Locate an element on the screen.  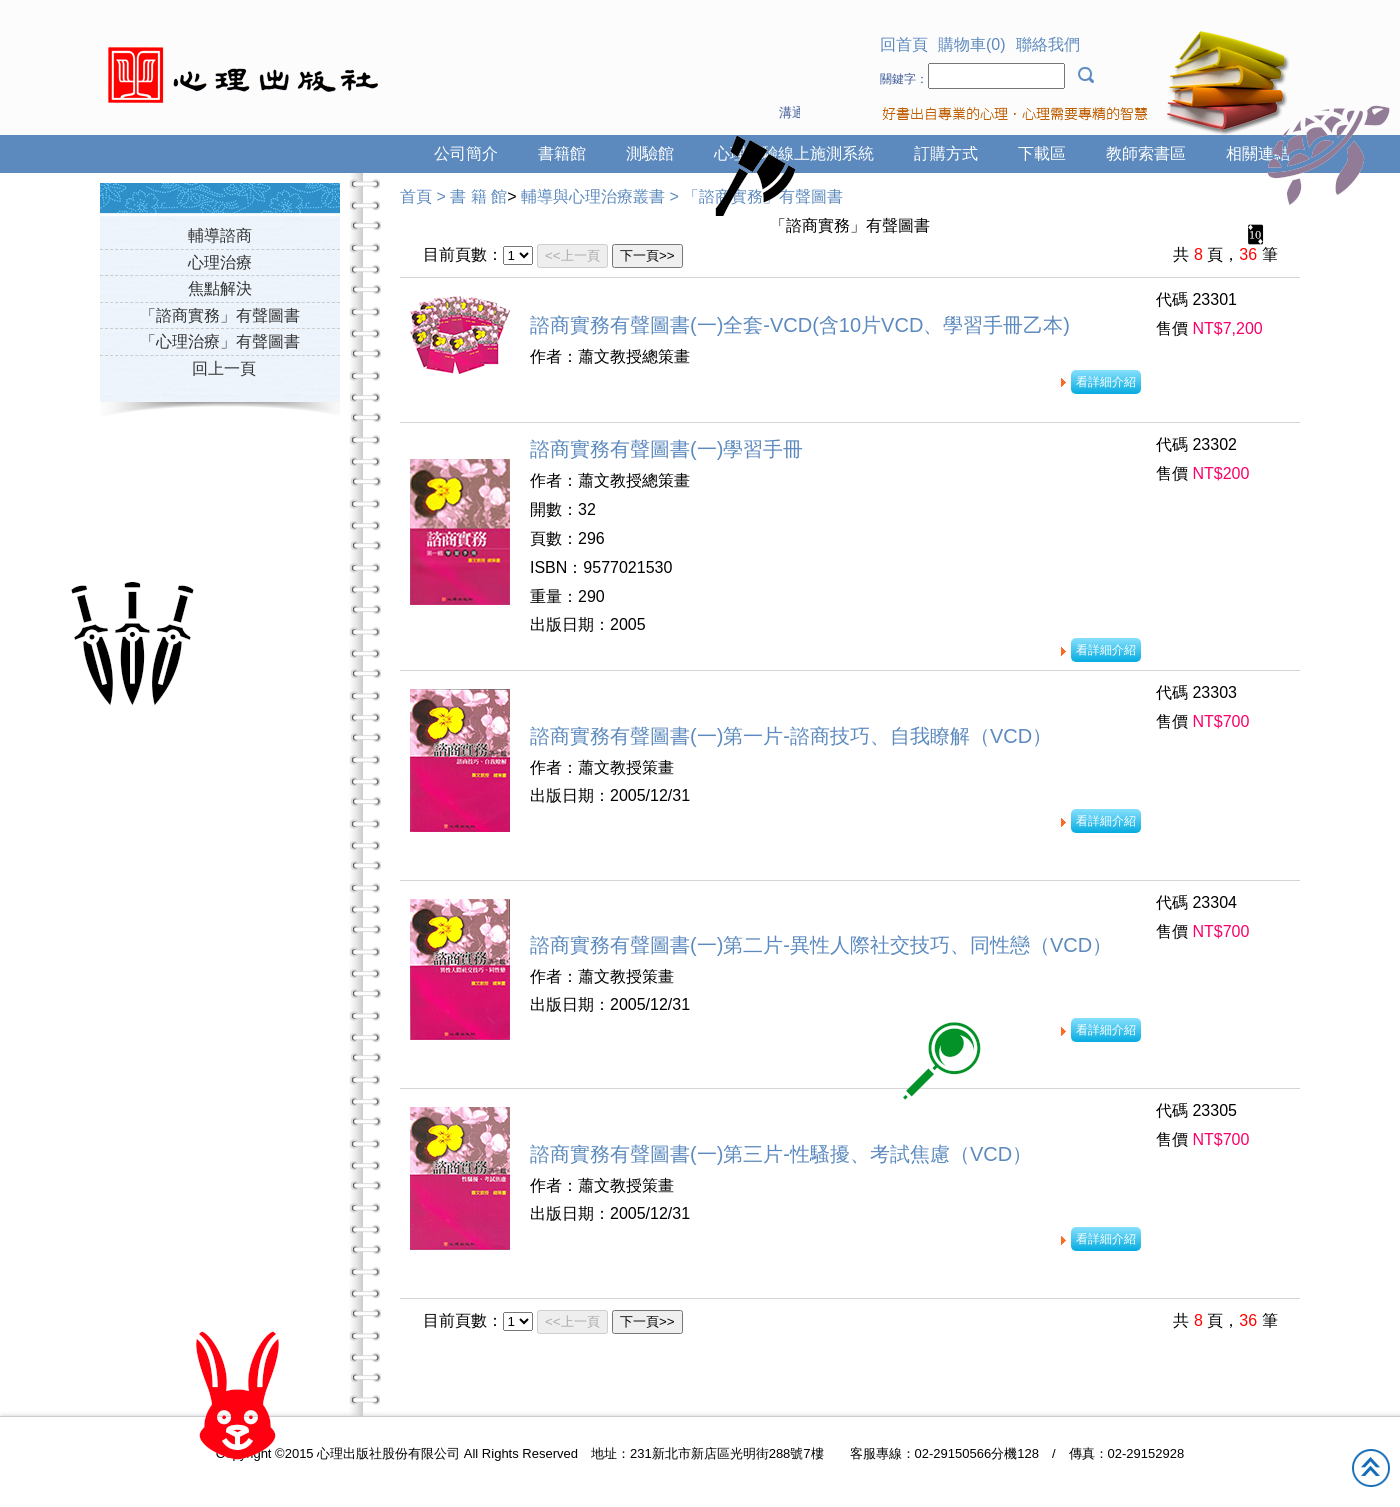
indicates marine wildlife or ocean conservation content is located at coordinates (1328, 155).